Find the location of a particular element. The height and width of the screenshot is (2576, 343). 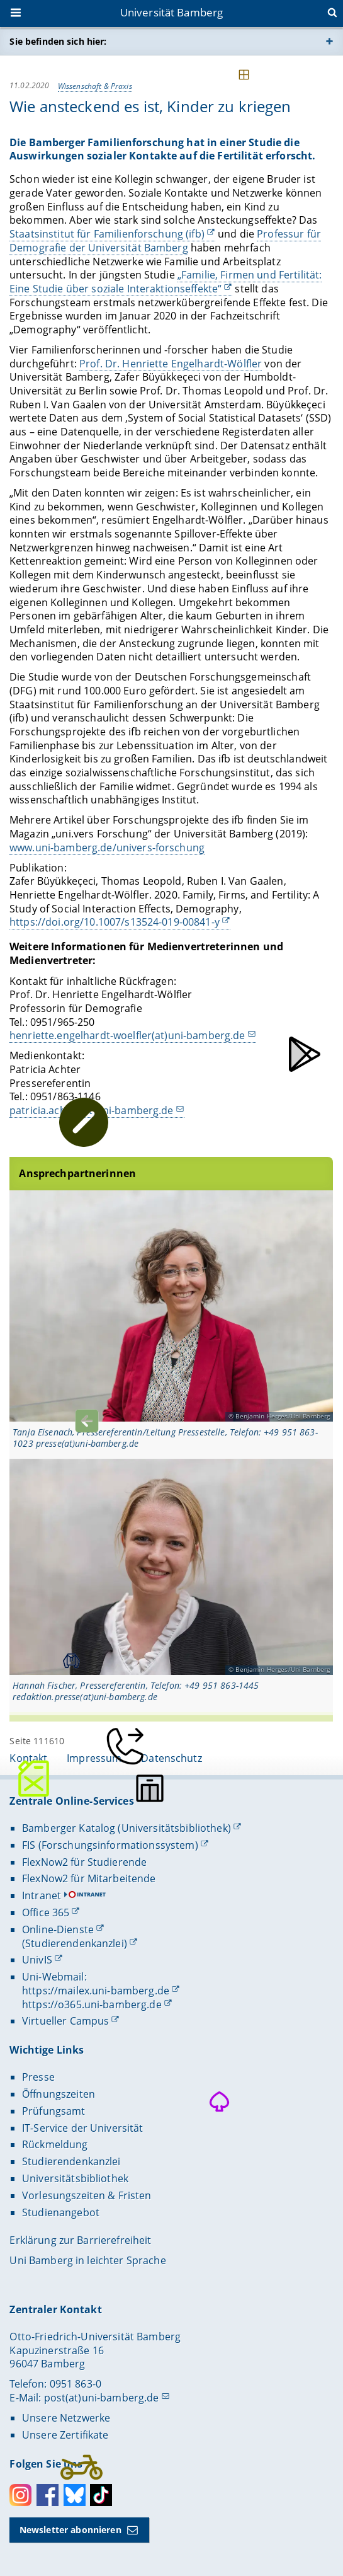

view items in grid layout is located at coordinates (244, 74).